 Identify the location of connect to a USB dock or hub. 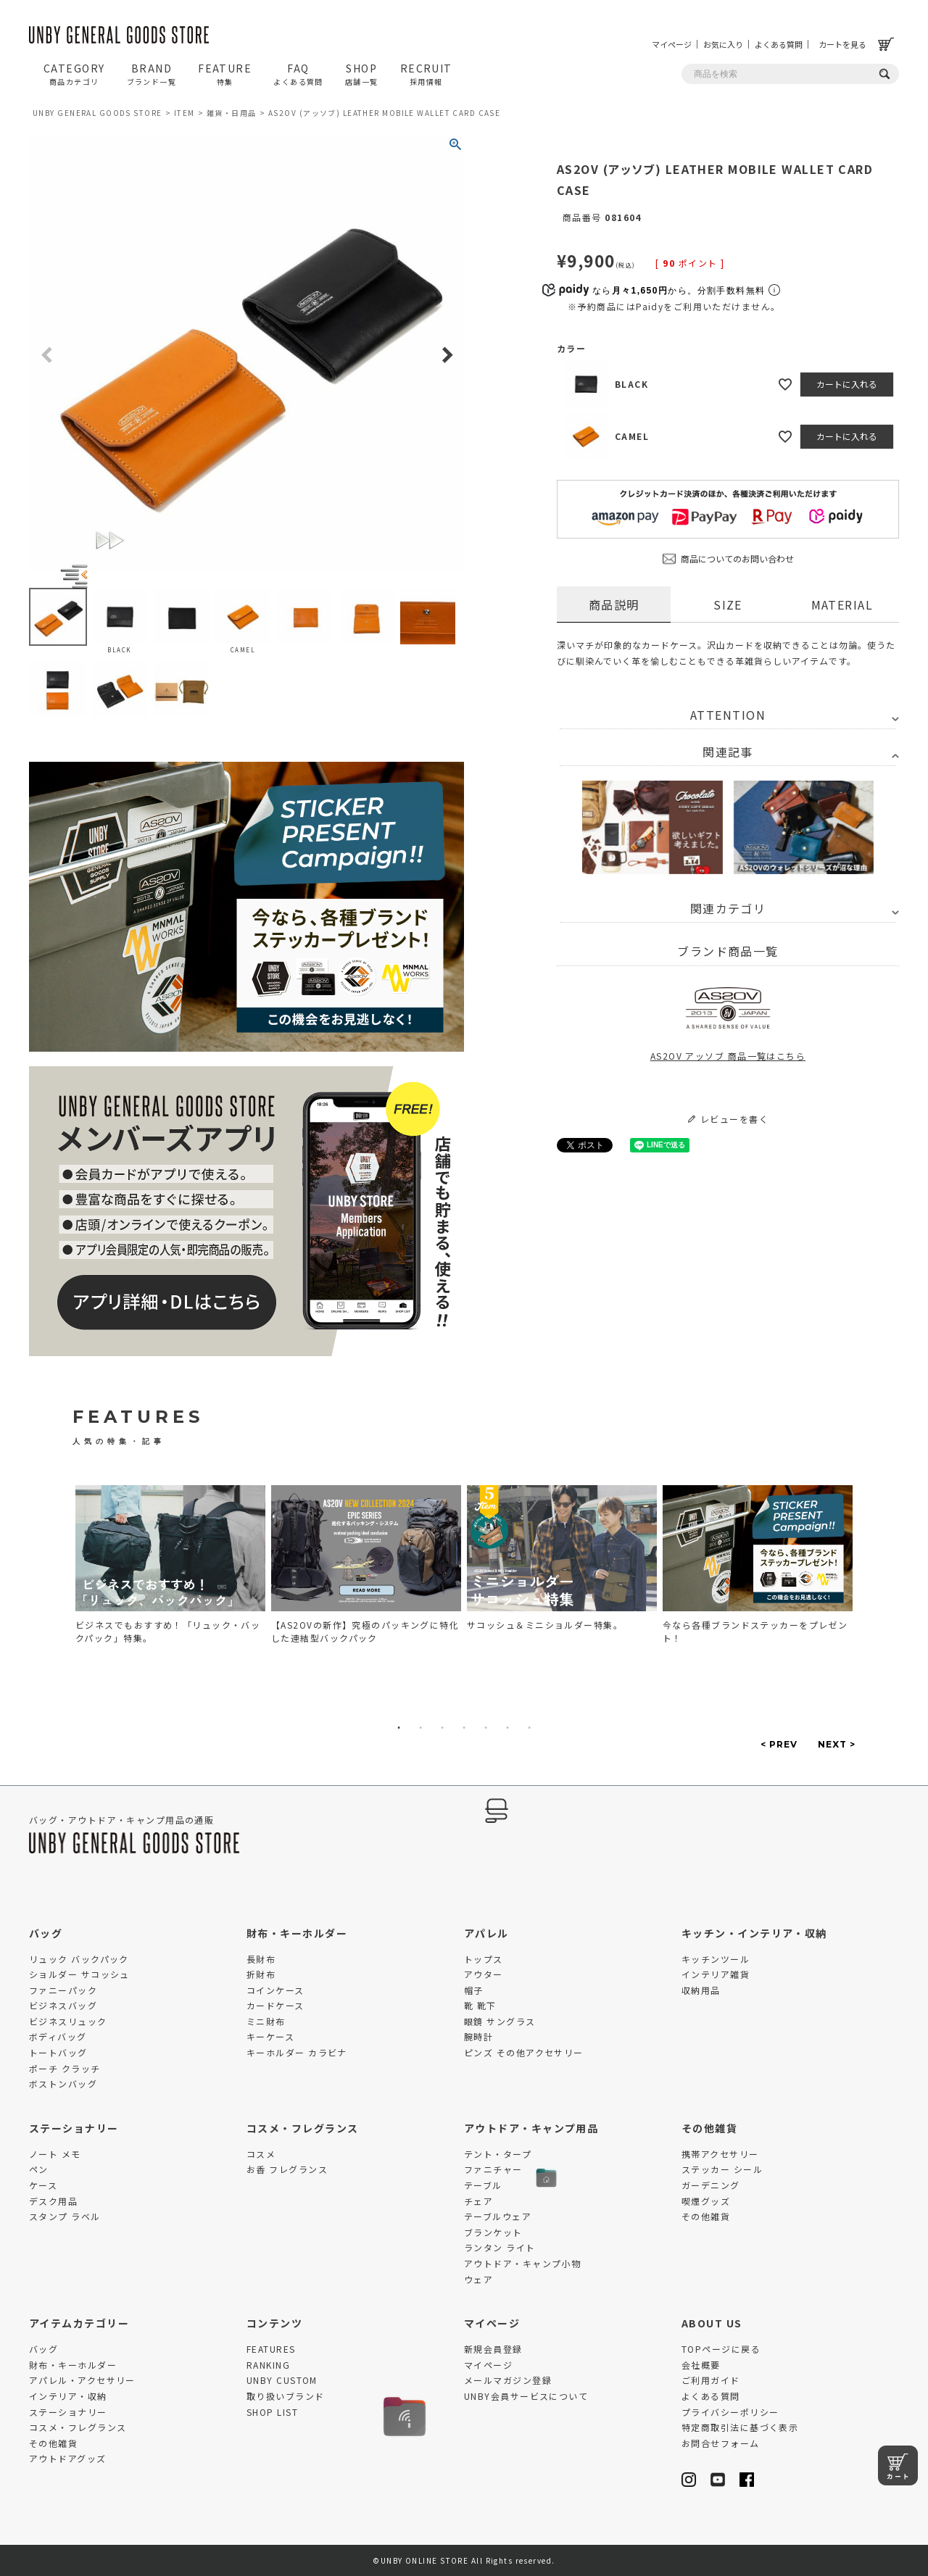
(497, 1810).